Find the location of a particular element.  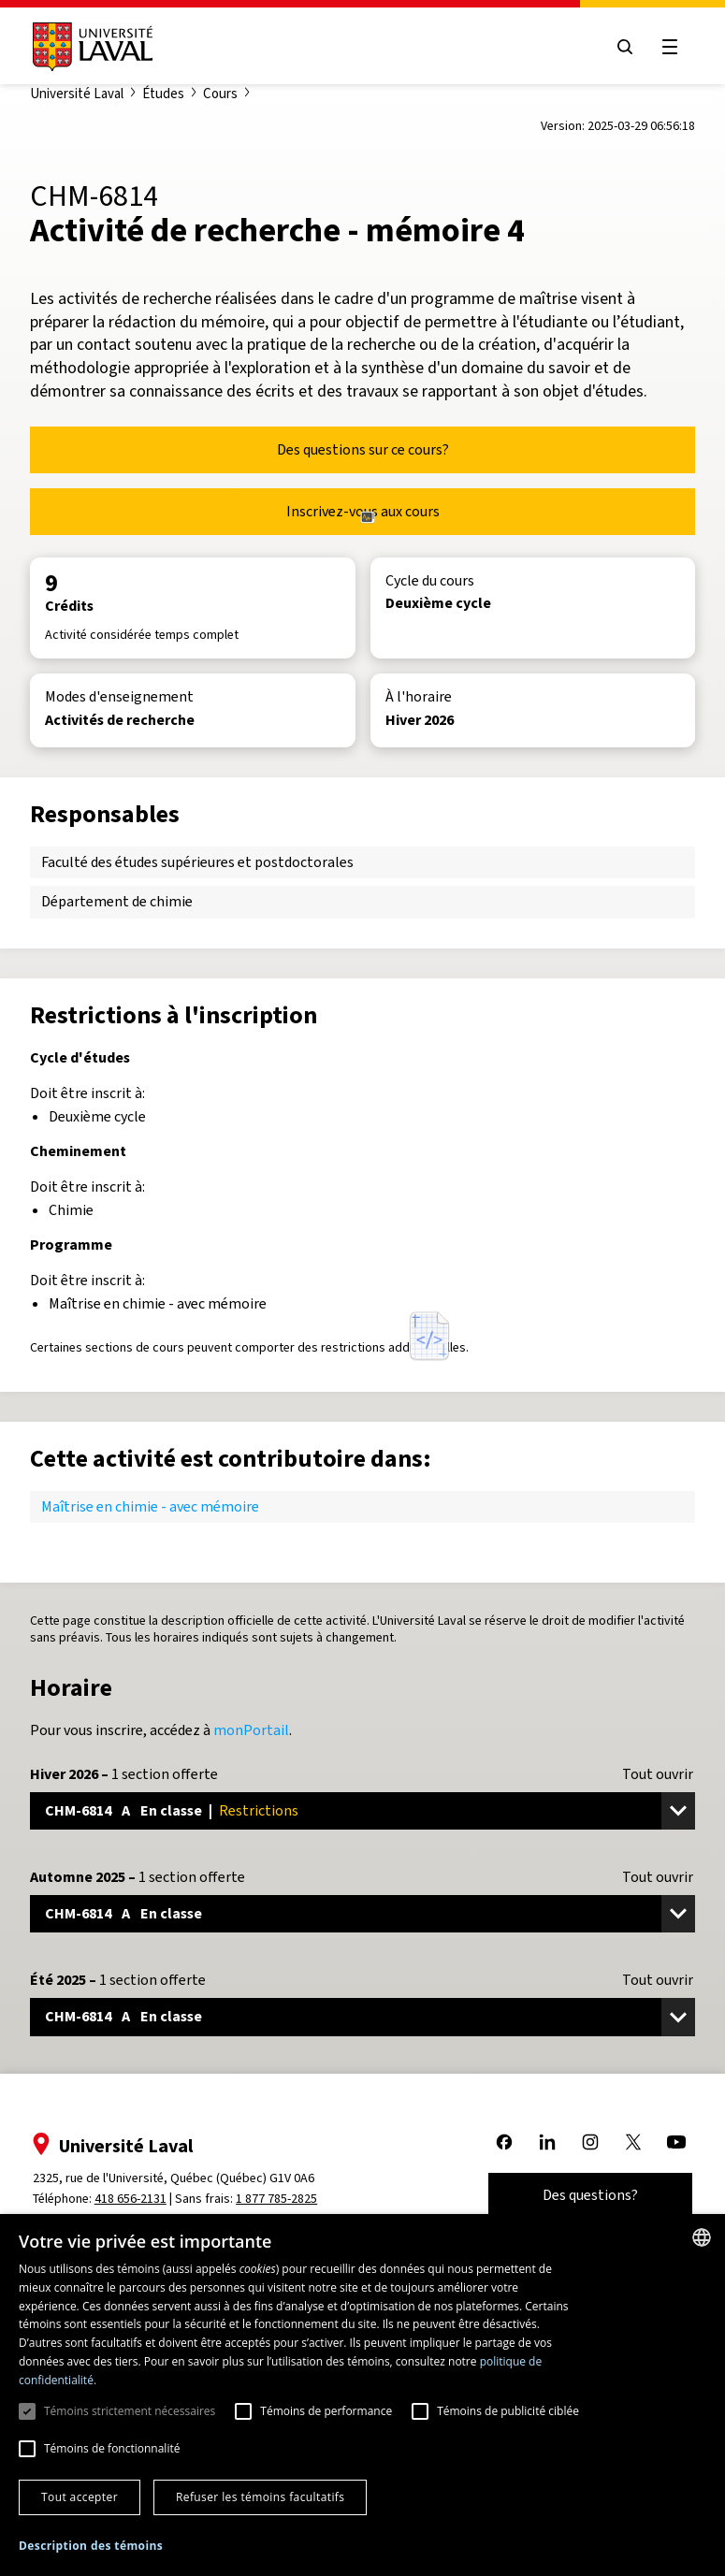

open system monitor application is located at coordinates (368, 517).